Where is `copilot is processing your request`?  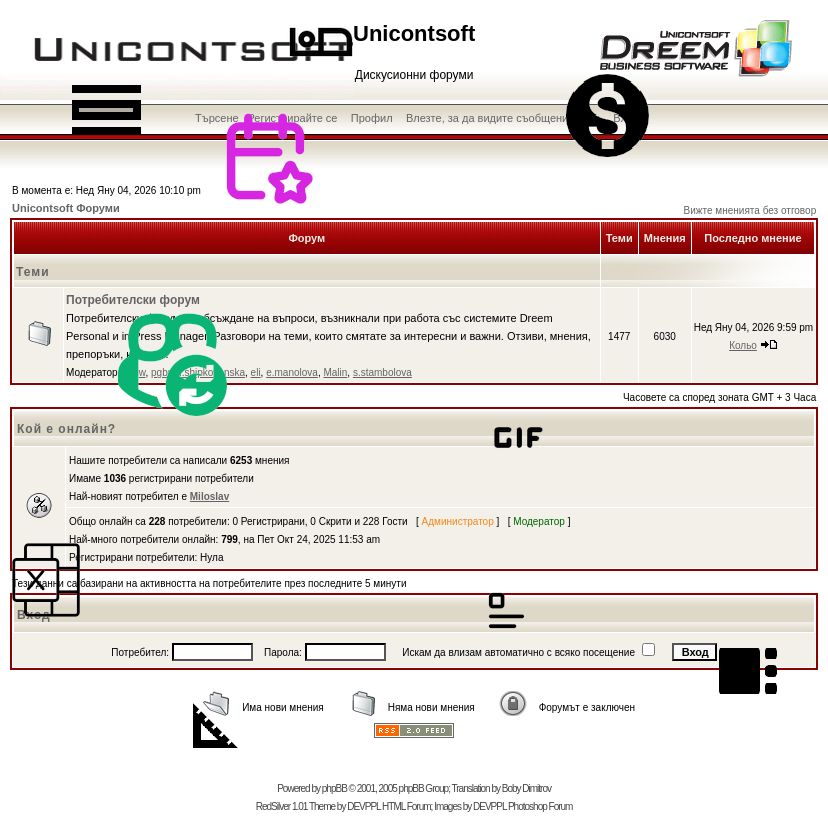
copilot is processing your request is located at coordinates (172, 361).